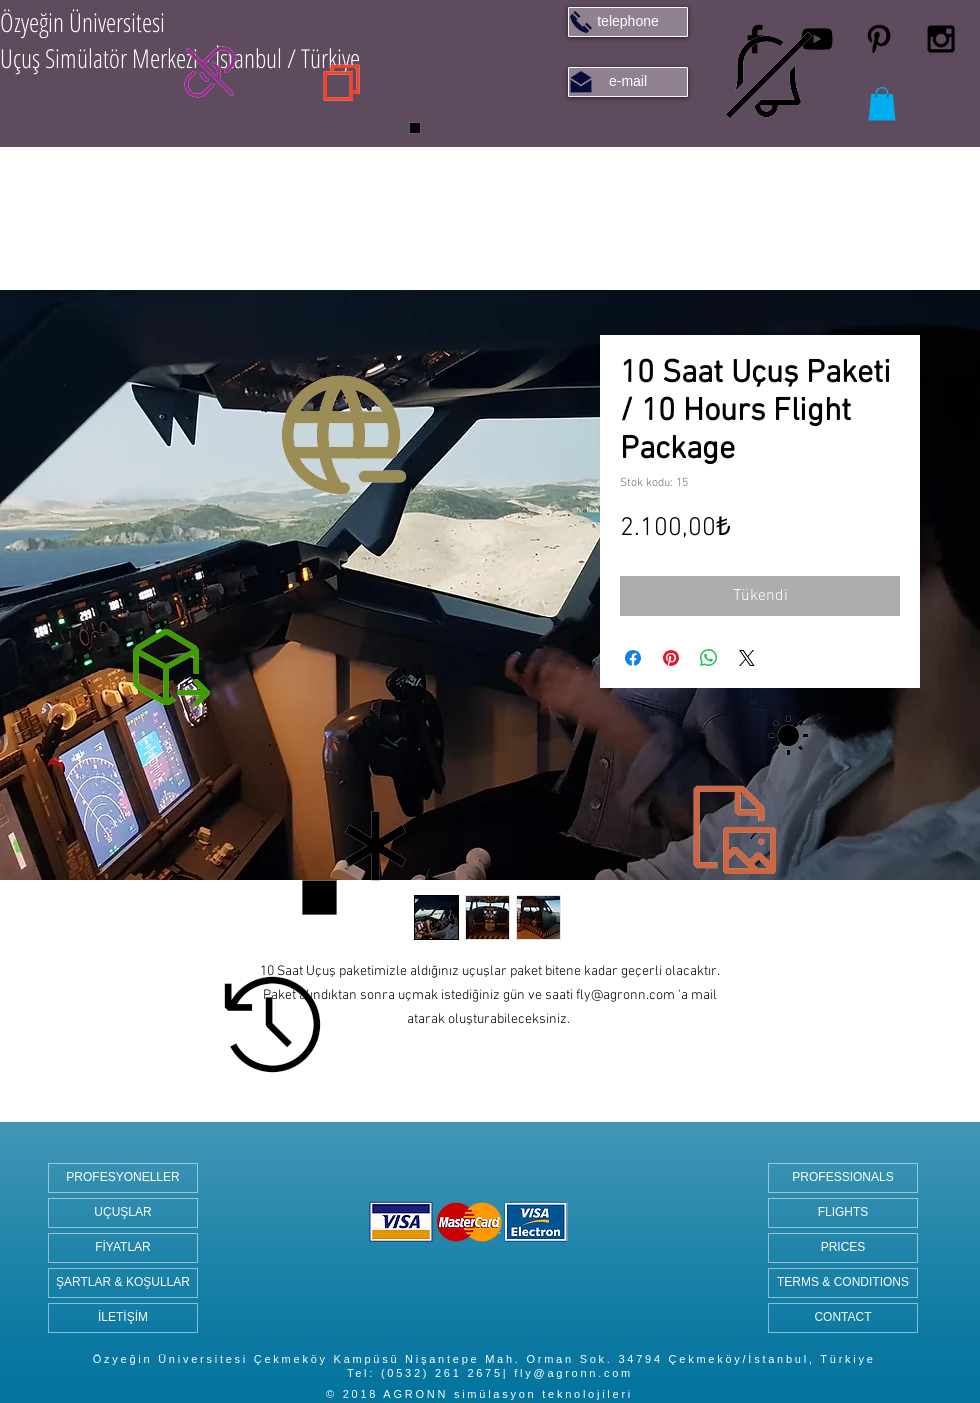 The width and height of the screenshot is (980, 1403). What do you see at coordinates (788, 736) in the screenshot?
I see `toggle light mode or bright display` at bounding box center [788, 736].